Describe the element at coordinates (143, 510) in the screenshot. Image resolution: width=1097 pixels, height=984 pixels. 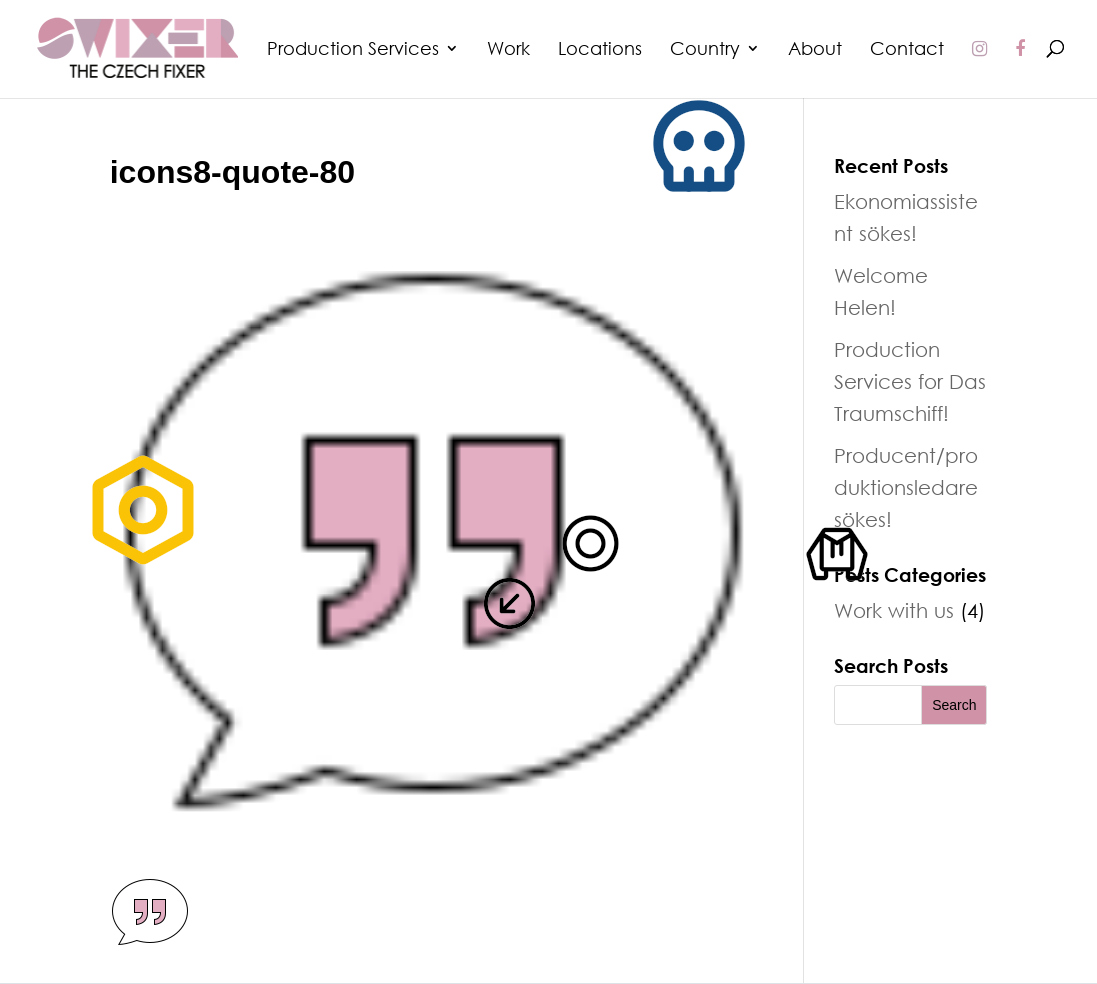
I see `access settings or configuration options` at that location.